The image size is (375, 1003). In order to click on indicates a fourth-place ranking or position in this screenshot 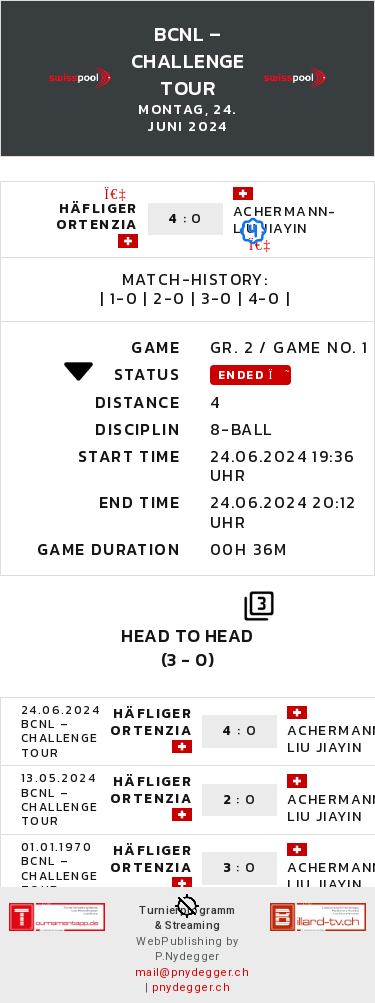, I will do `click(253, 231)`.